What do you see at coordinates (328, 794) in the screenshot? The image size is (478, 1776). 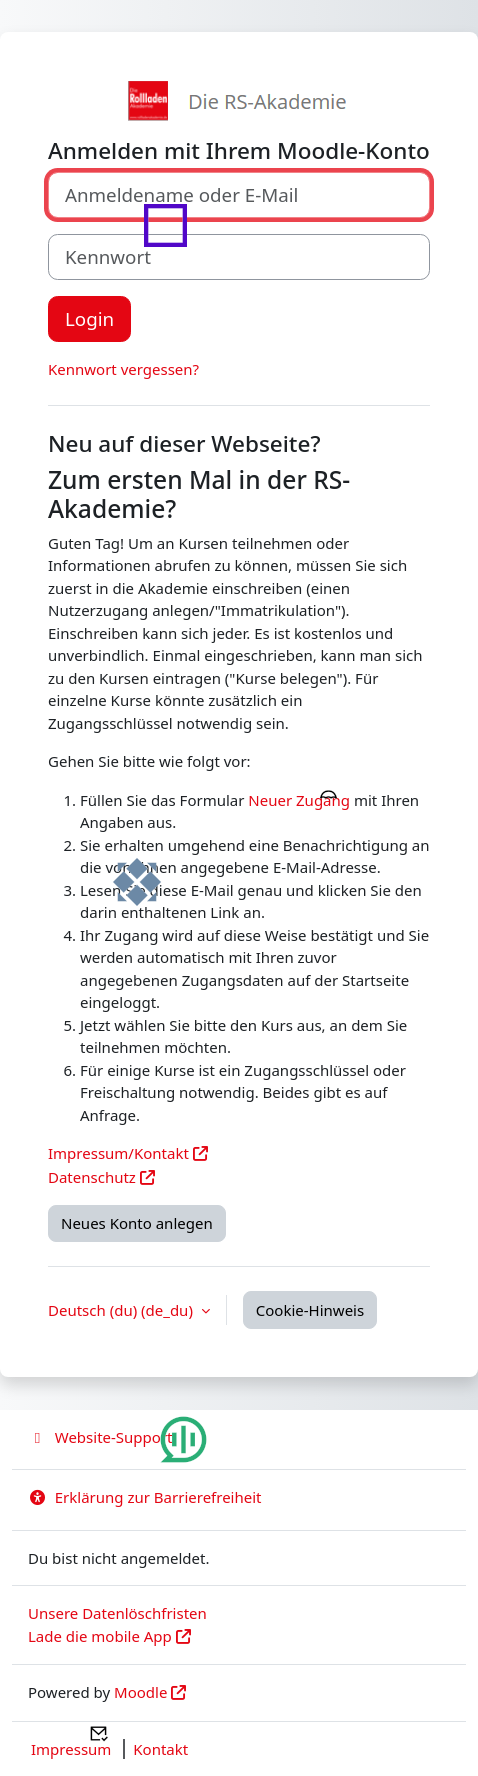 I see `open umbrel home server dashboard` at bounding box center [328, 794].